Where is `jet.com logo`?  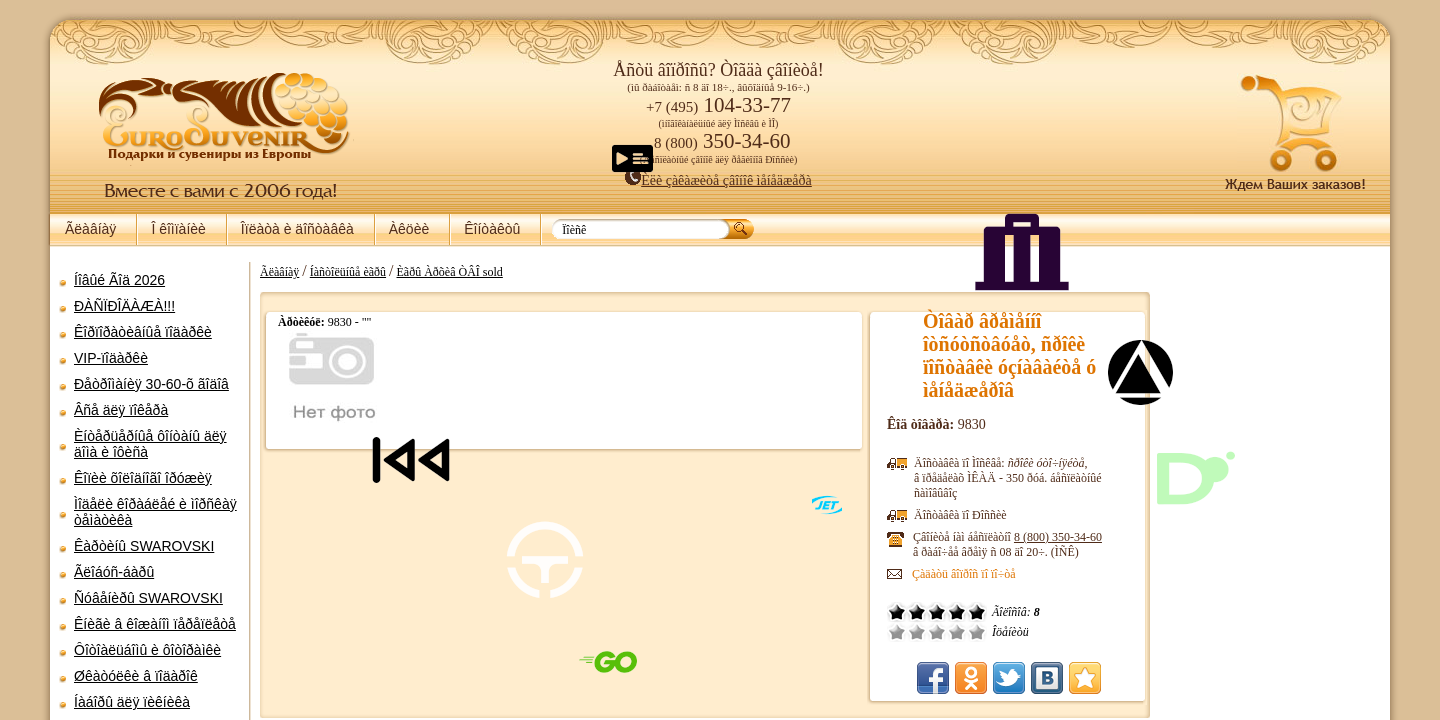
jet.com logo is located at coordinates (827, 505).